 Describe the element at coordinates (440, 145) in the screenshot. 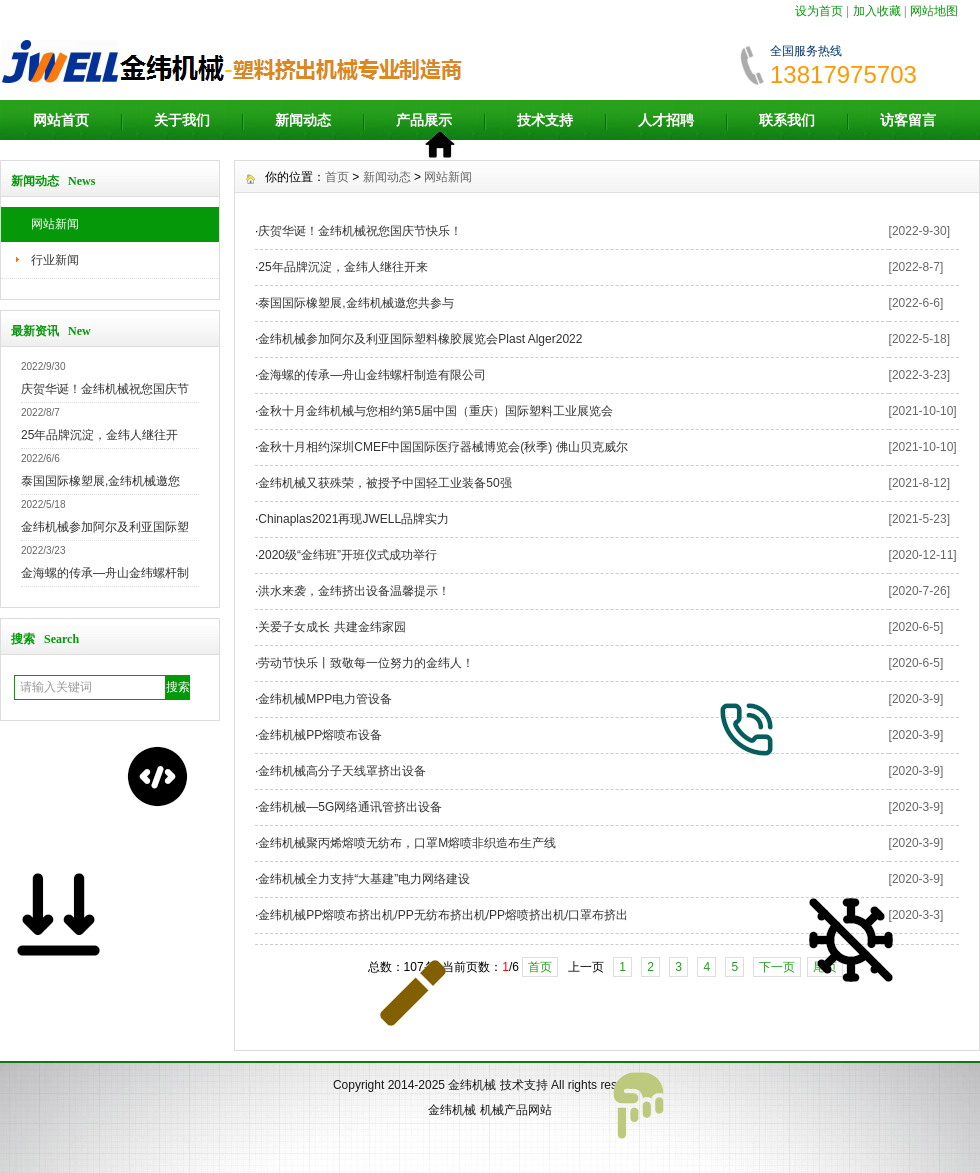

I see `navigate to the home screen` at that location.